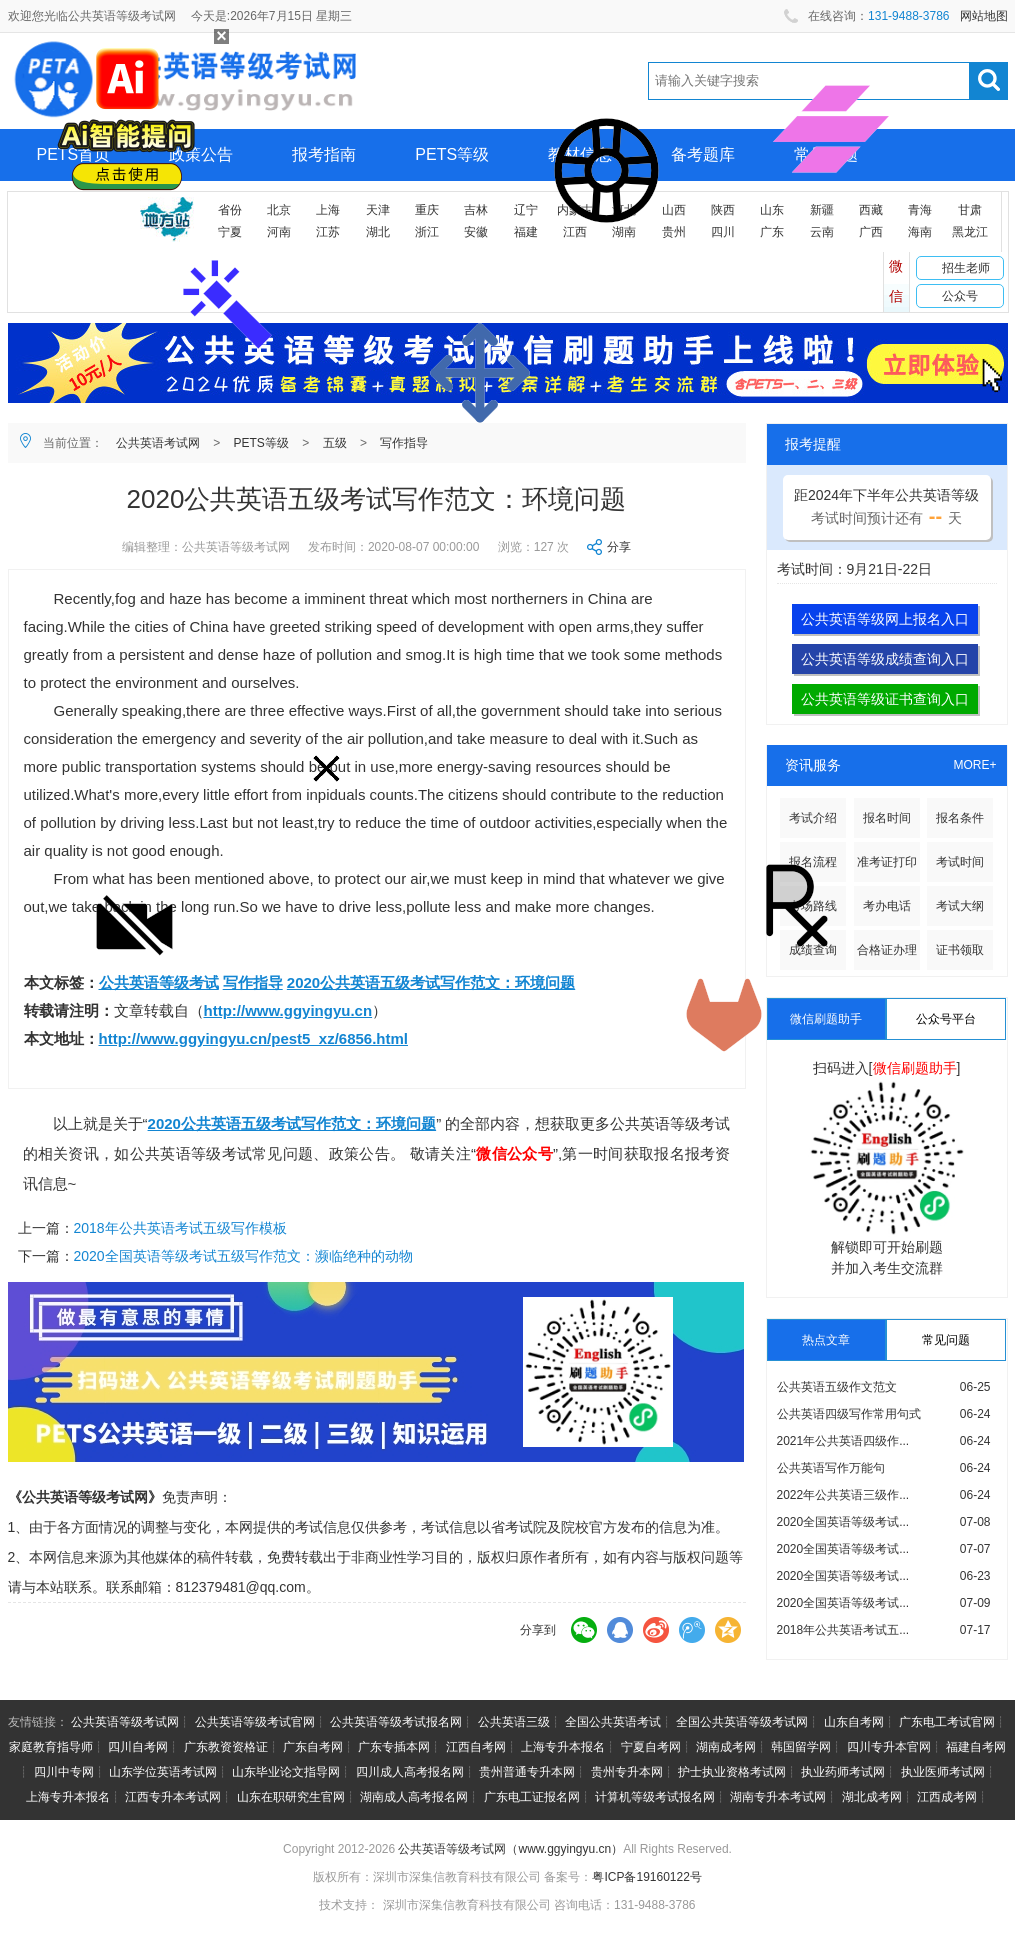 This screenshot has height=1934, width=1015. Describe the element at coordinates (326, 768) in the screenshot. I see `close the current window or dialog` at that location.